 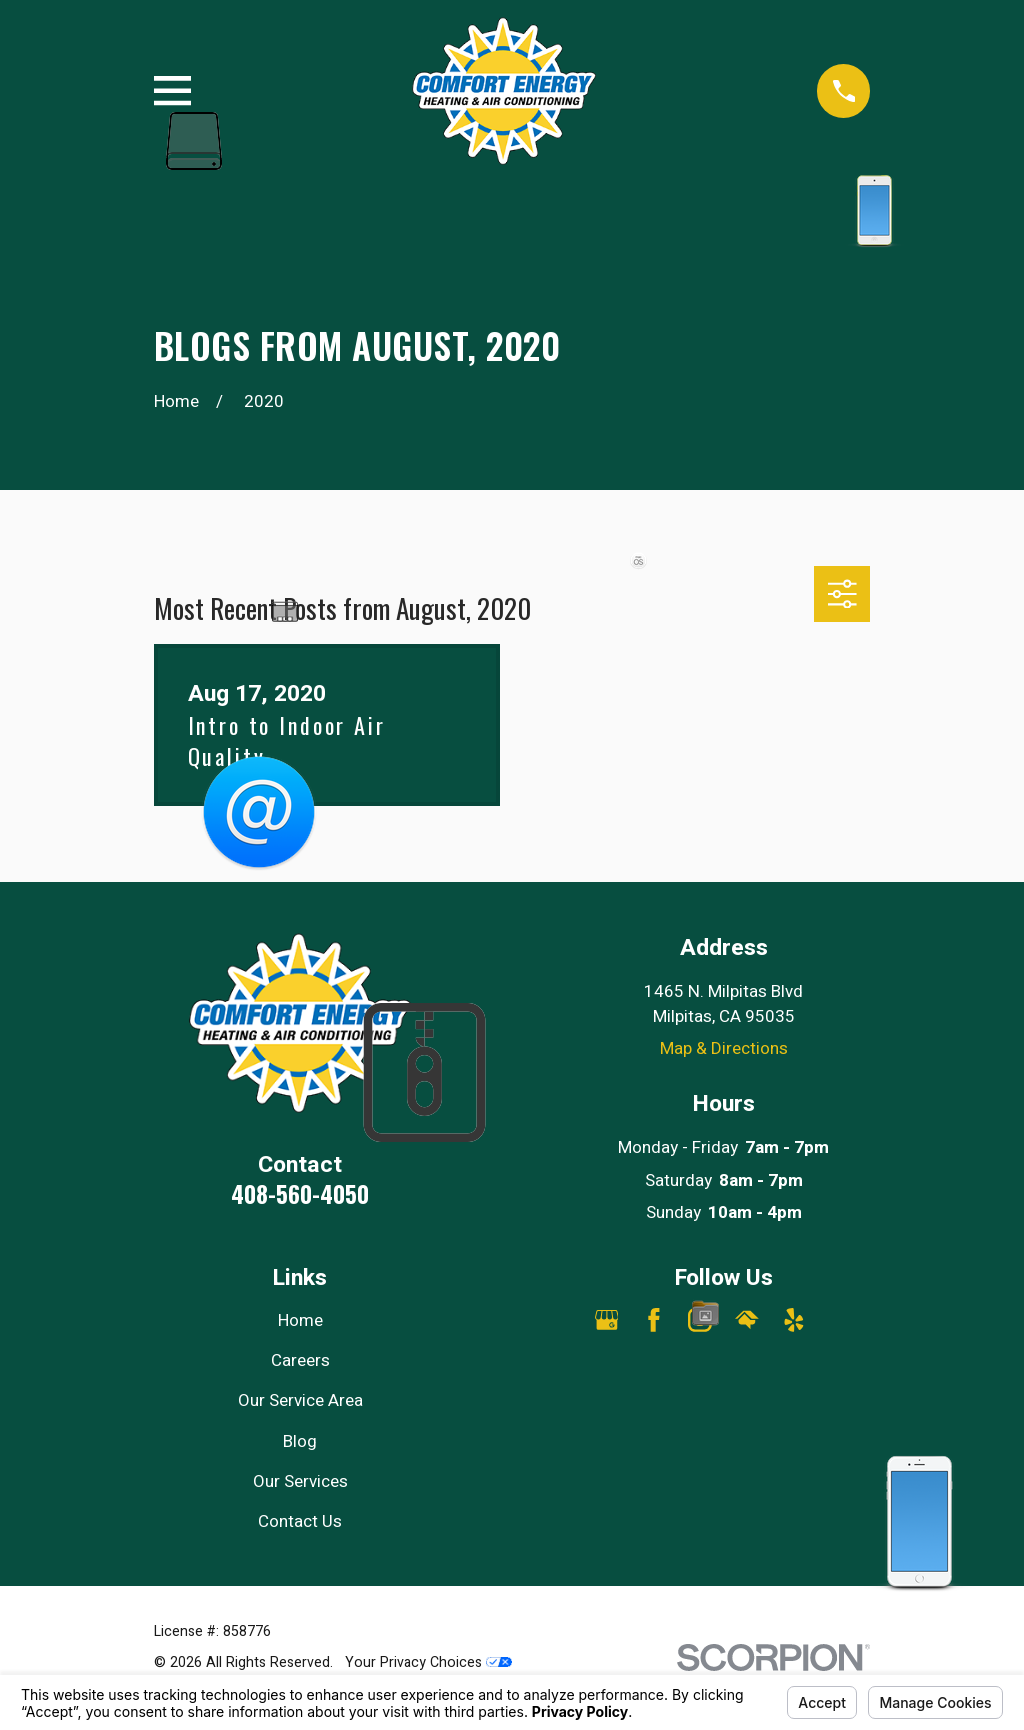 I want to click on iPod Touch device connected to your computer, so click(x=874, y=211).